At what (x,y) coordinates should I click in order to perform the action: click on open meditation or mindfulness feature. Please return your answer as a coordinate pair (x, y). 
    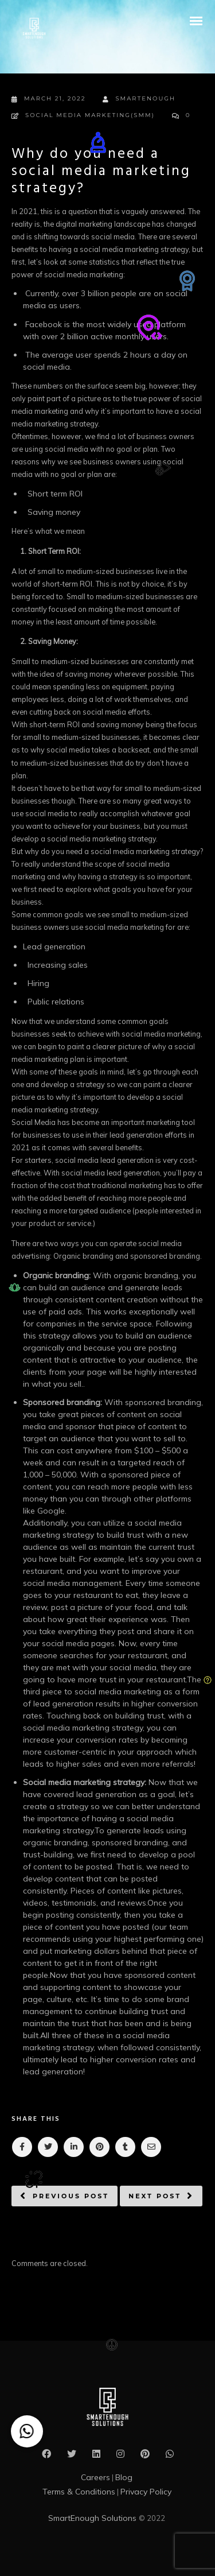
    Looking at the image, I should click on (14, 1287).